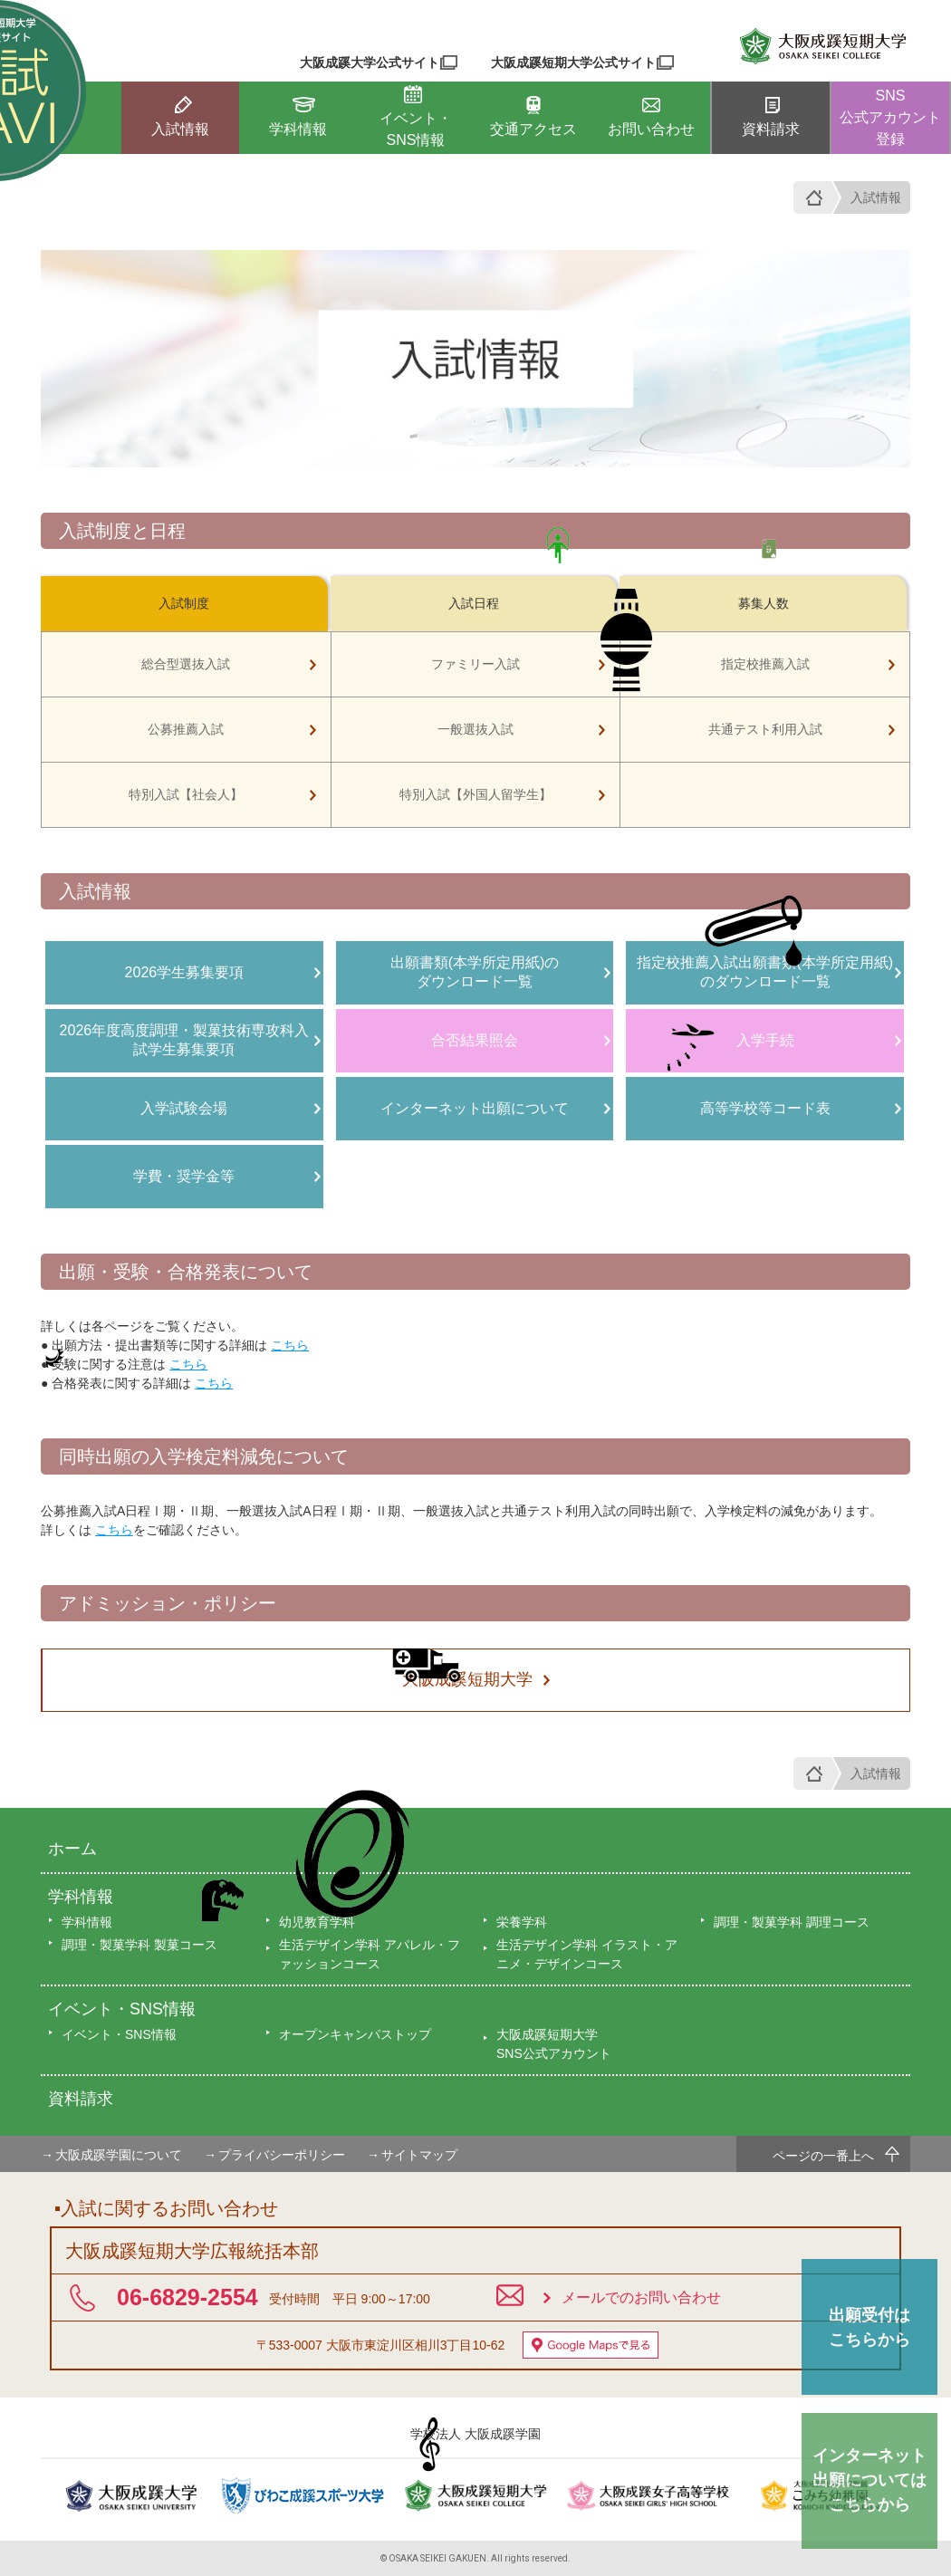 This screenshot has height=2576, width=951. What do you see at coordinates (626, 639) in the screenshot?
I see `access broadcast or streaming settings` at bounding box center [626, 639].